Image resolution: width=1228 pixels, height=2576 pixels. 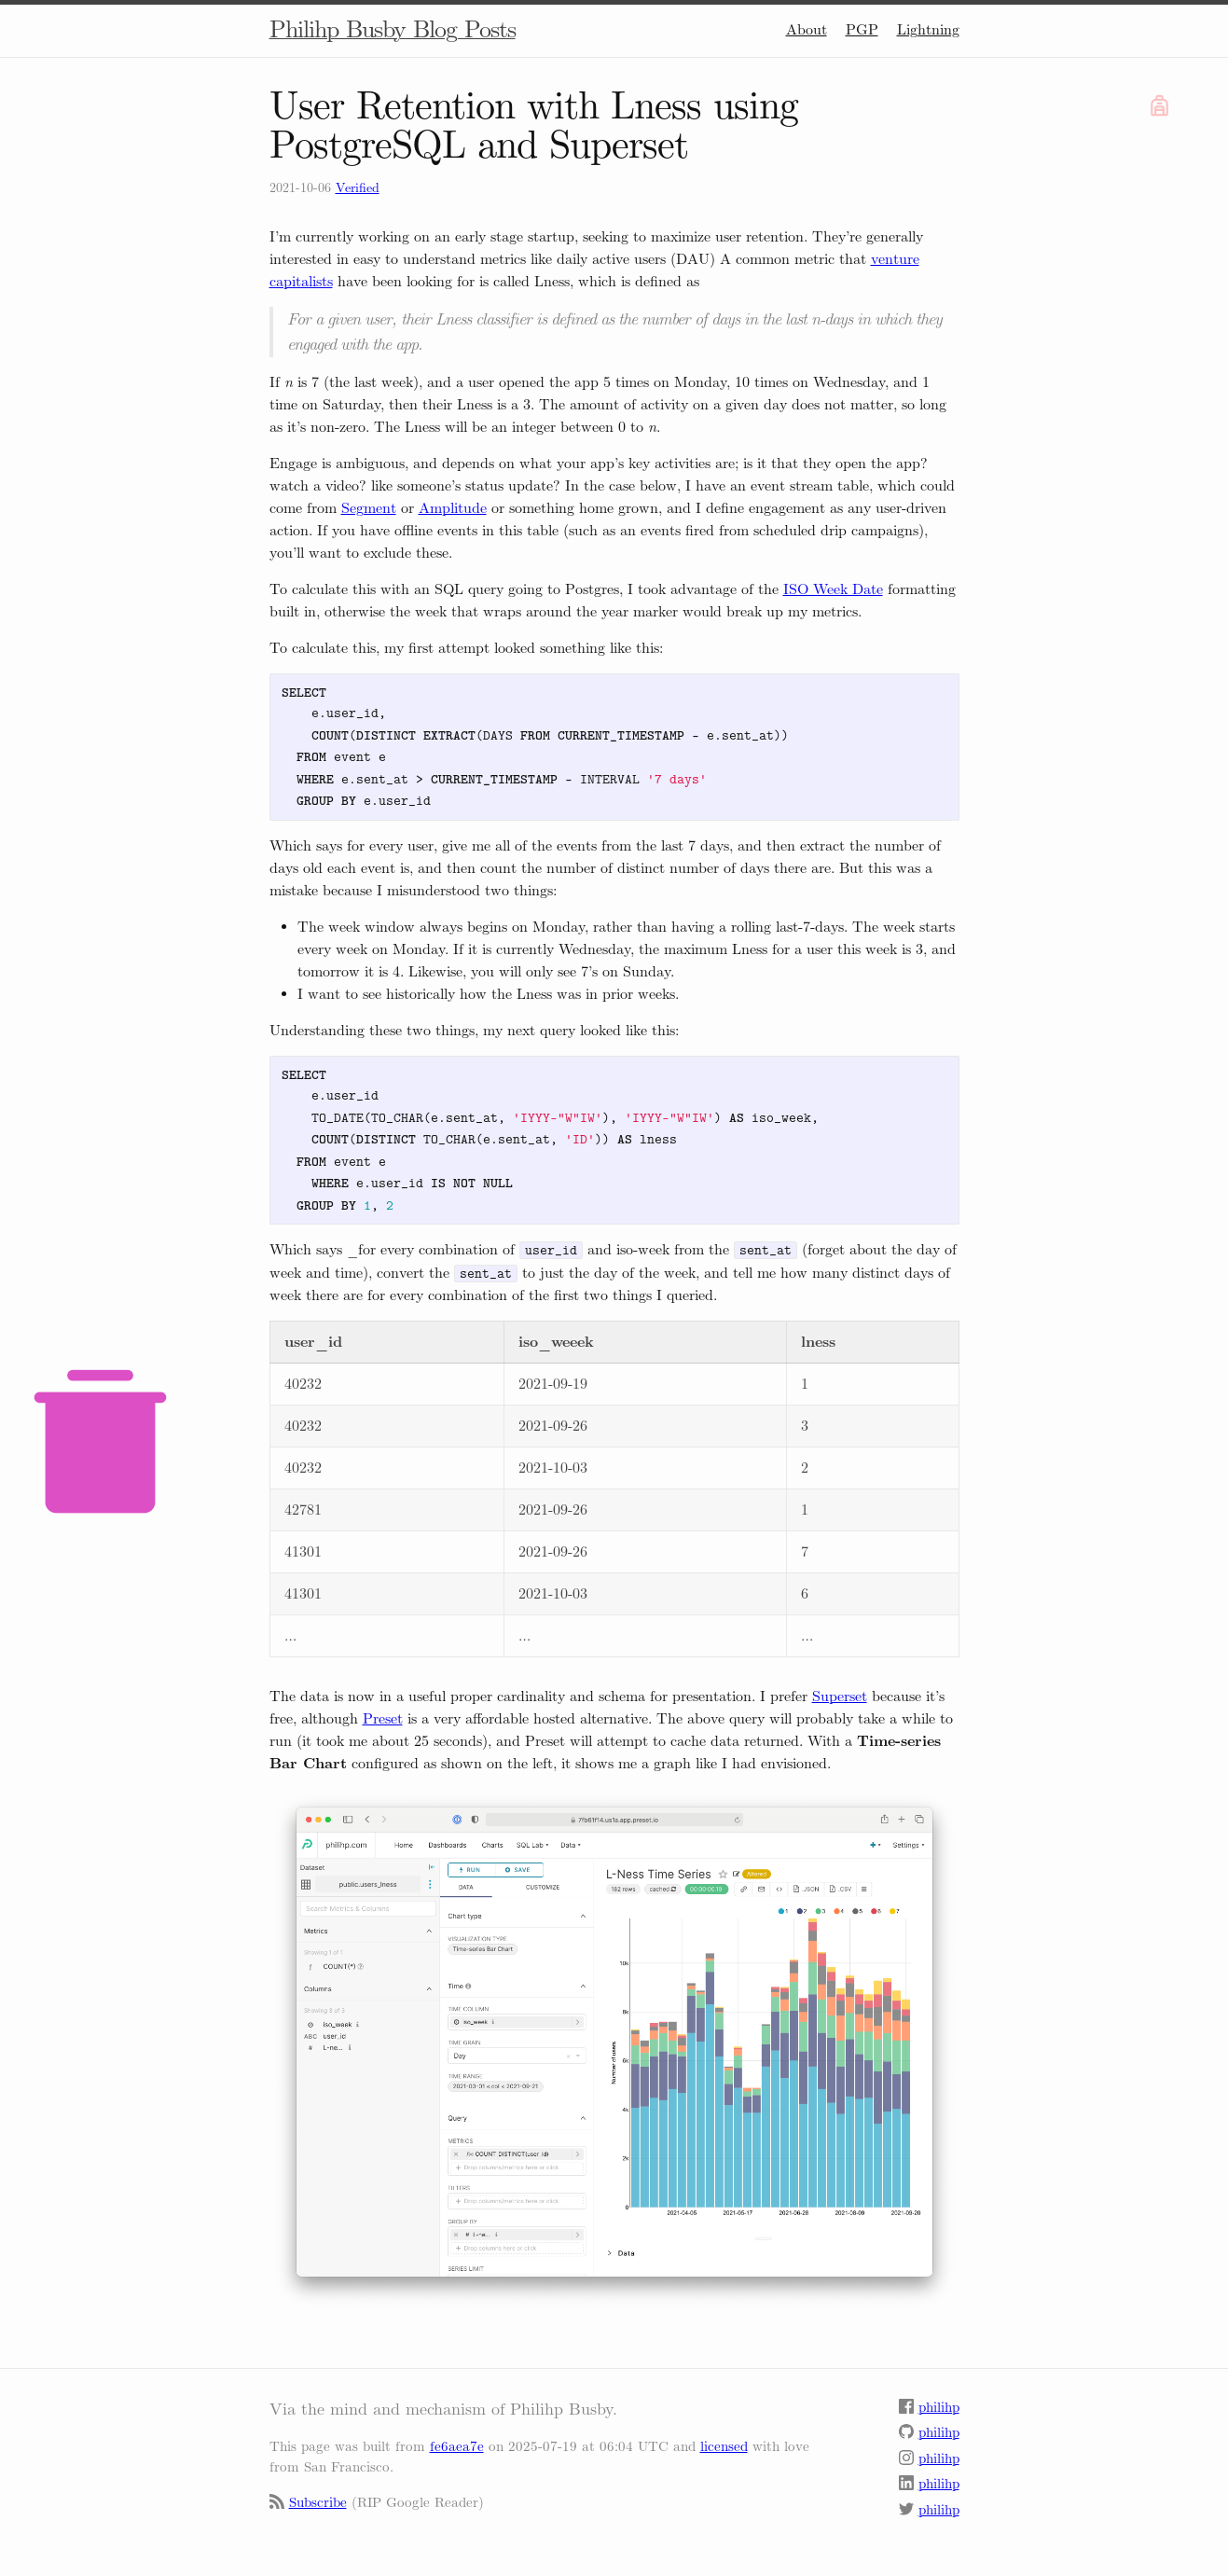 What do you see at coordinates (1159, 105) in the screenshot?
I see `access your inventory or stored items` at bounding box center [1159, 105].